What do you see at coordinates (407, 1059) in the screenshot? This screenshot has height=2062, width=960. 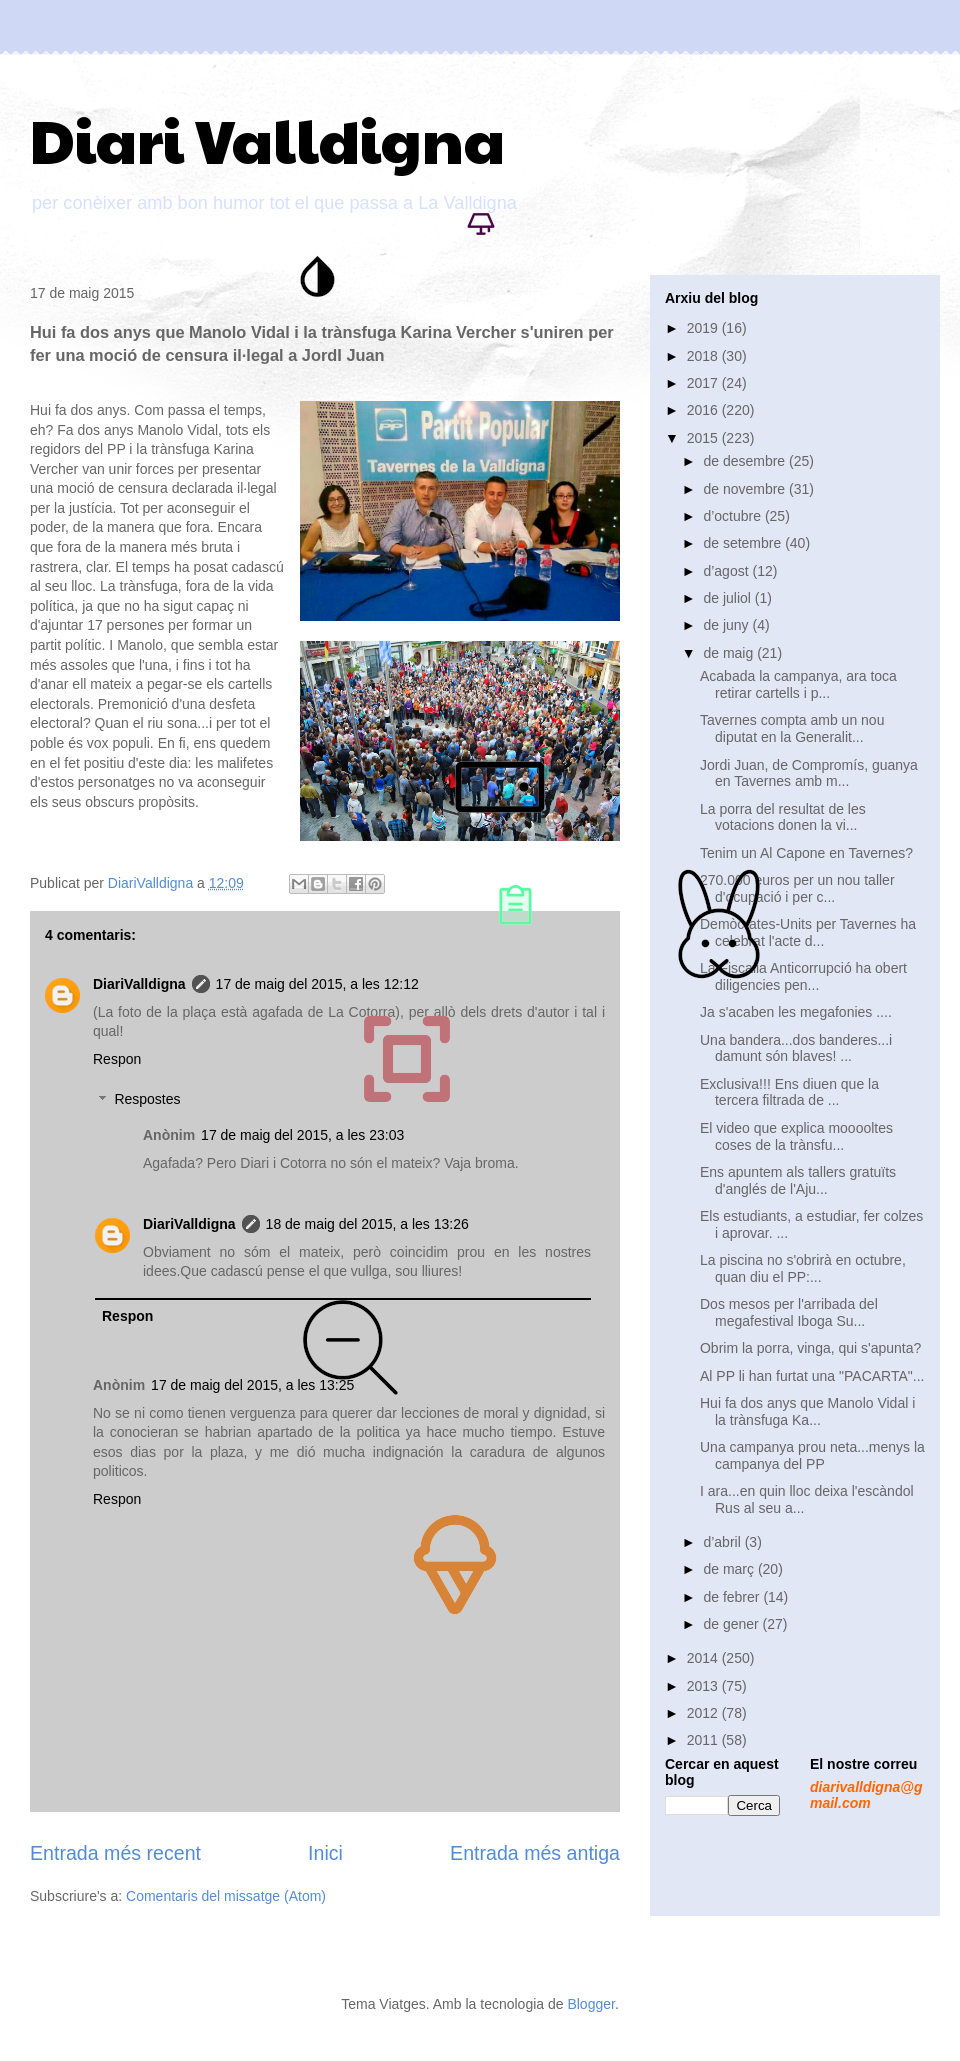 I see `scan a QR code or barcode` at bounding box center [407, 1059].